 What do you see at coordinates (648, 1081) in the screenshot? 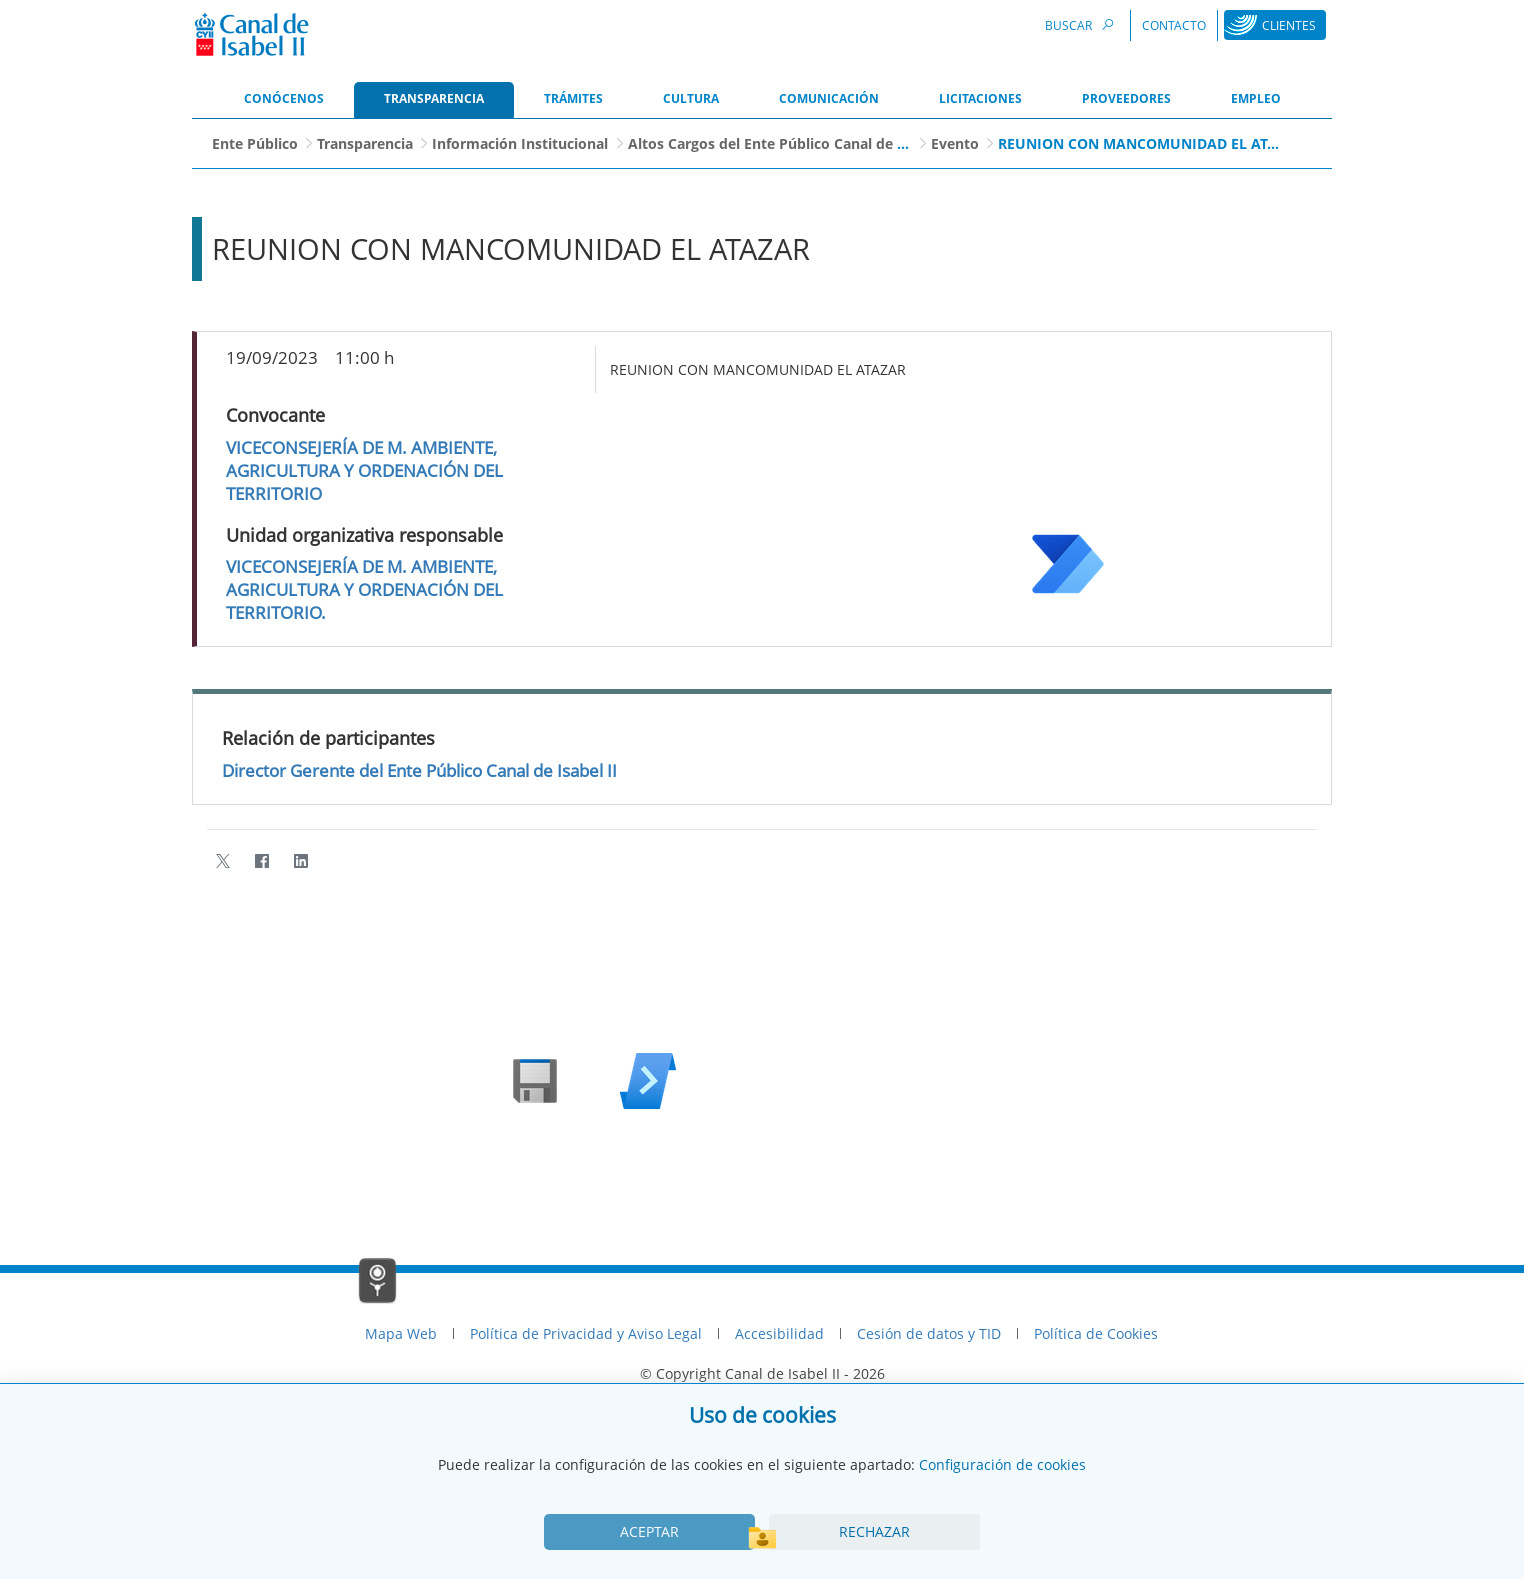
I see `open the scripts application` at bounding box center [648, 1081].